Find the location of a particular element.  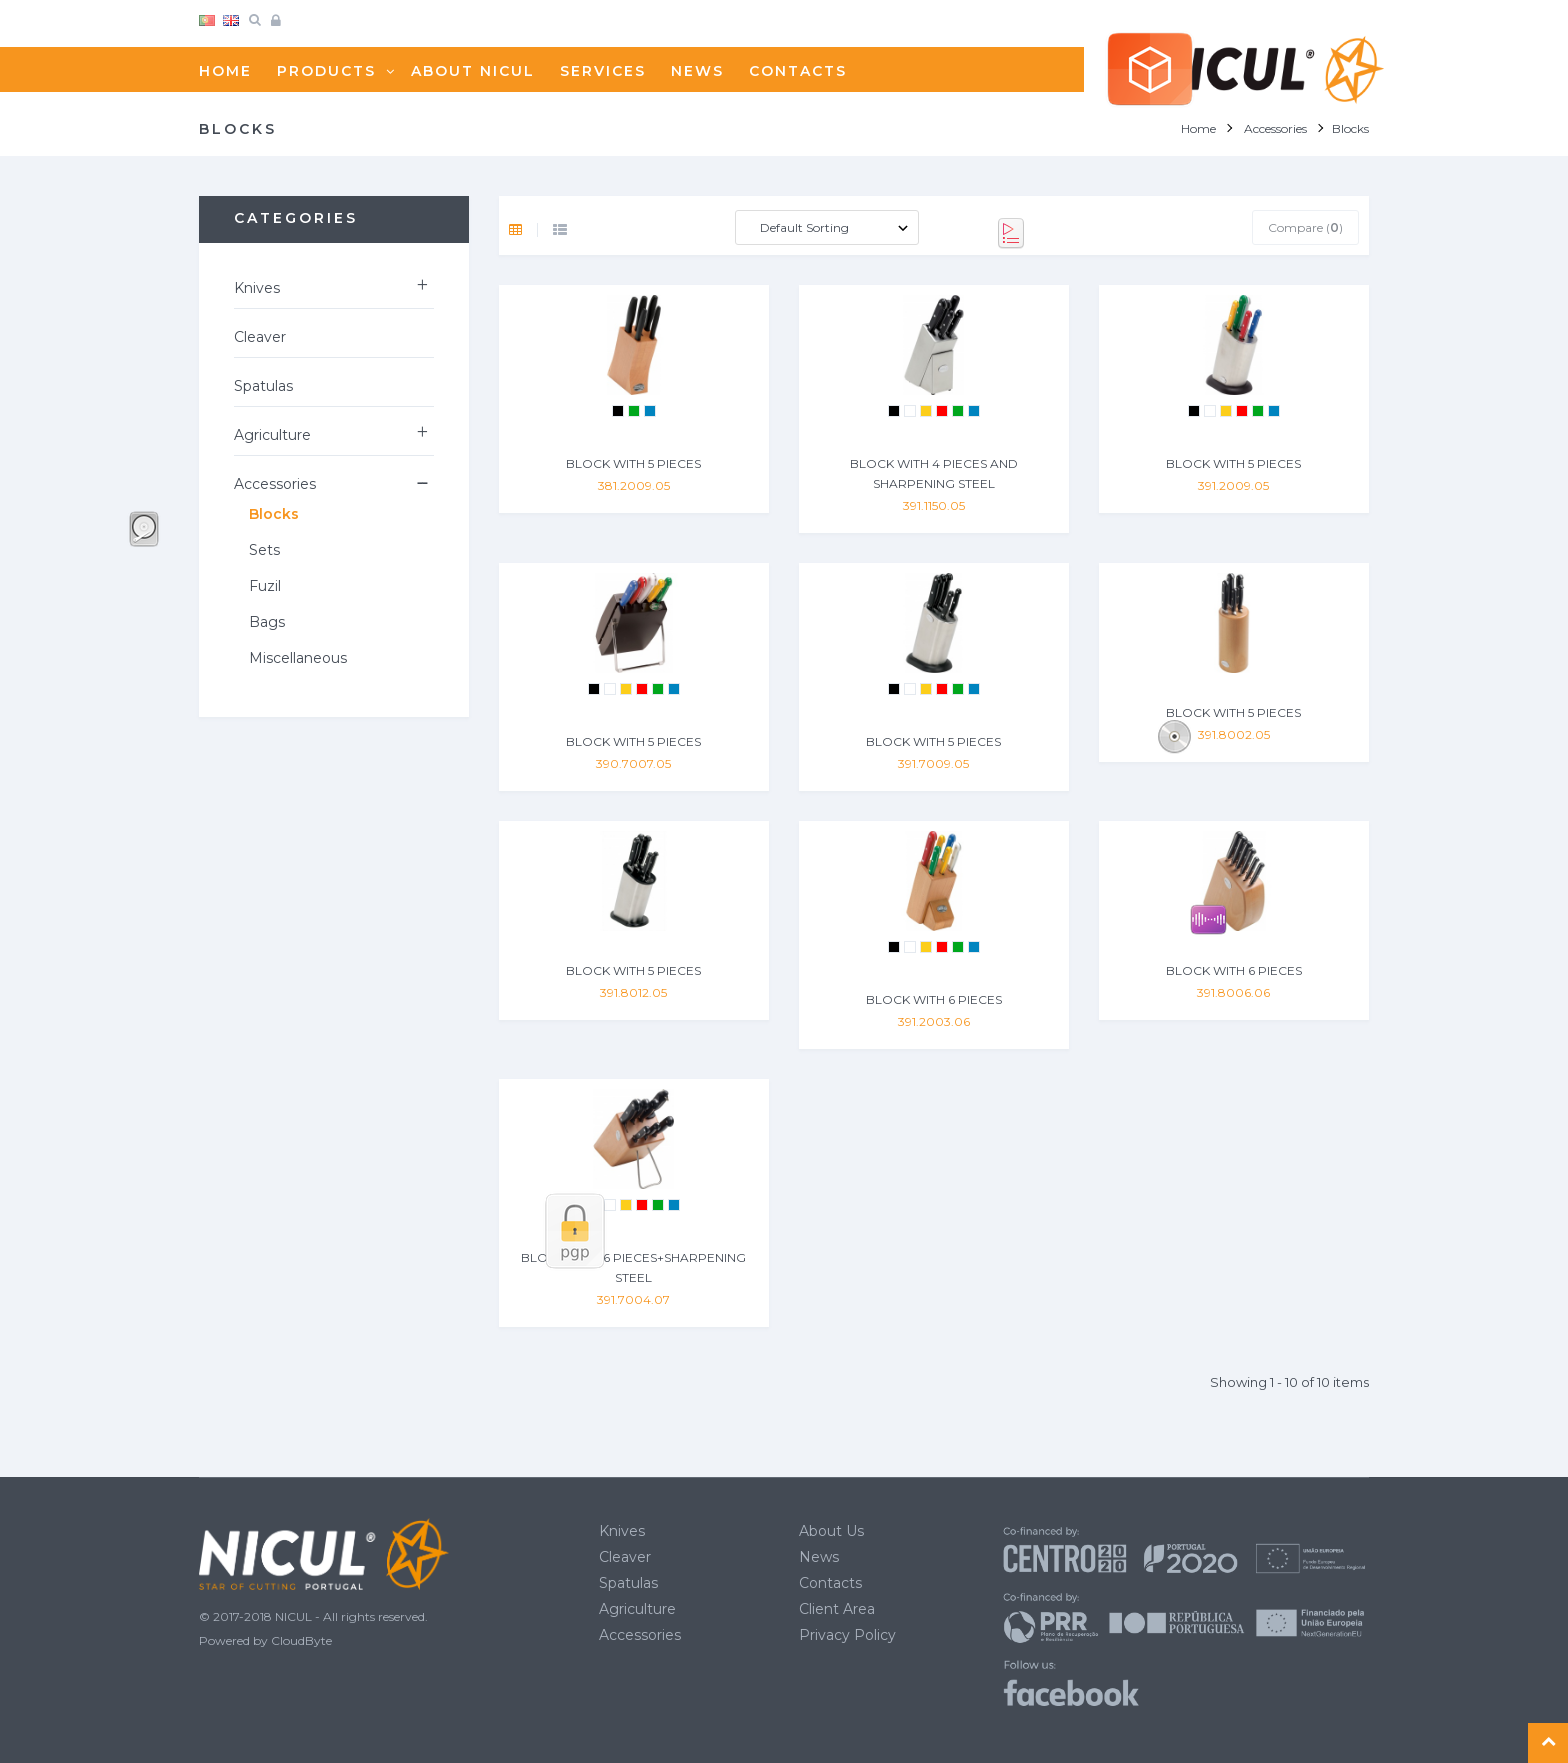

open disk utility application is located at coordinates (144, 529).